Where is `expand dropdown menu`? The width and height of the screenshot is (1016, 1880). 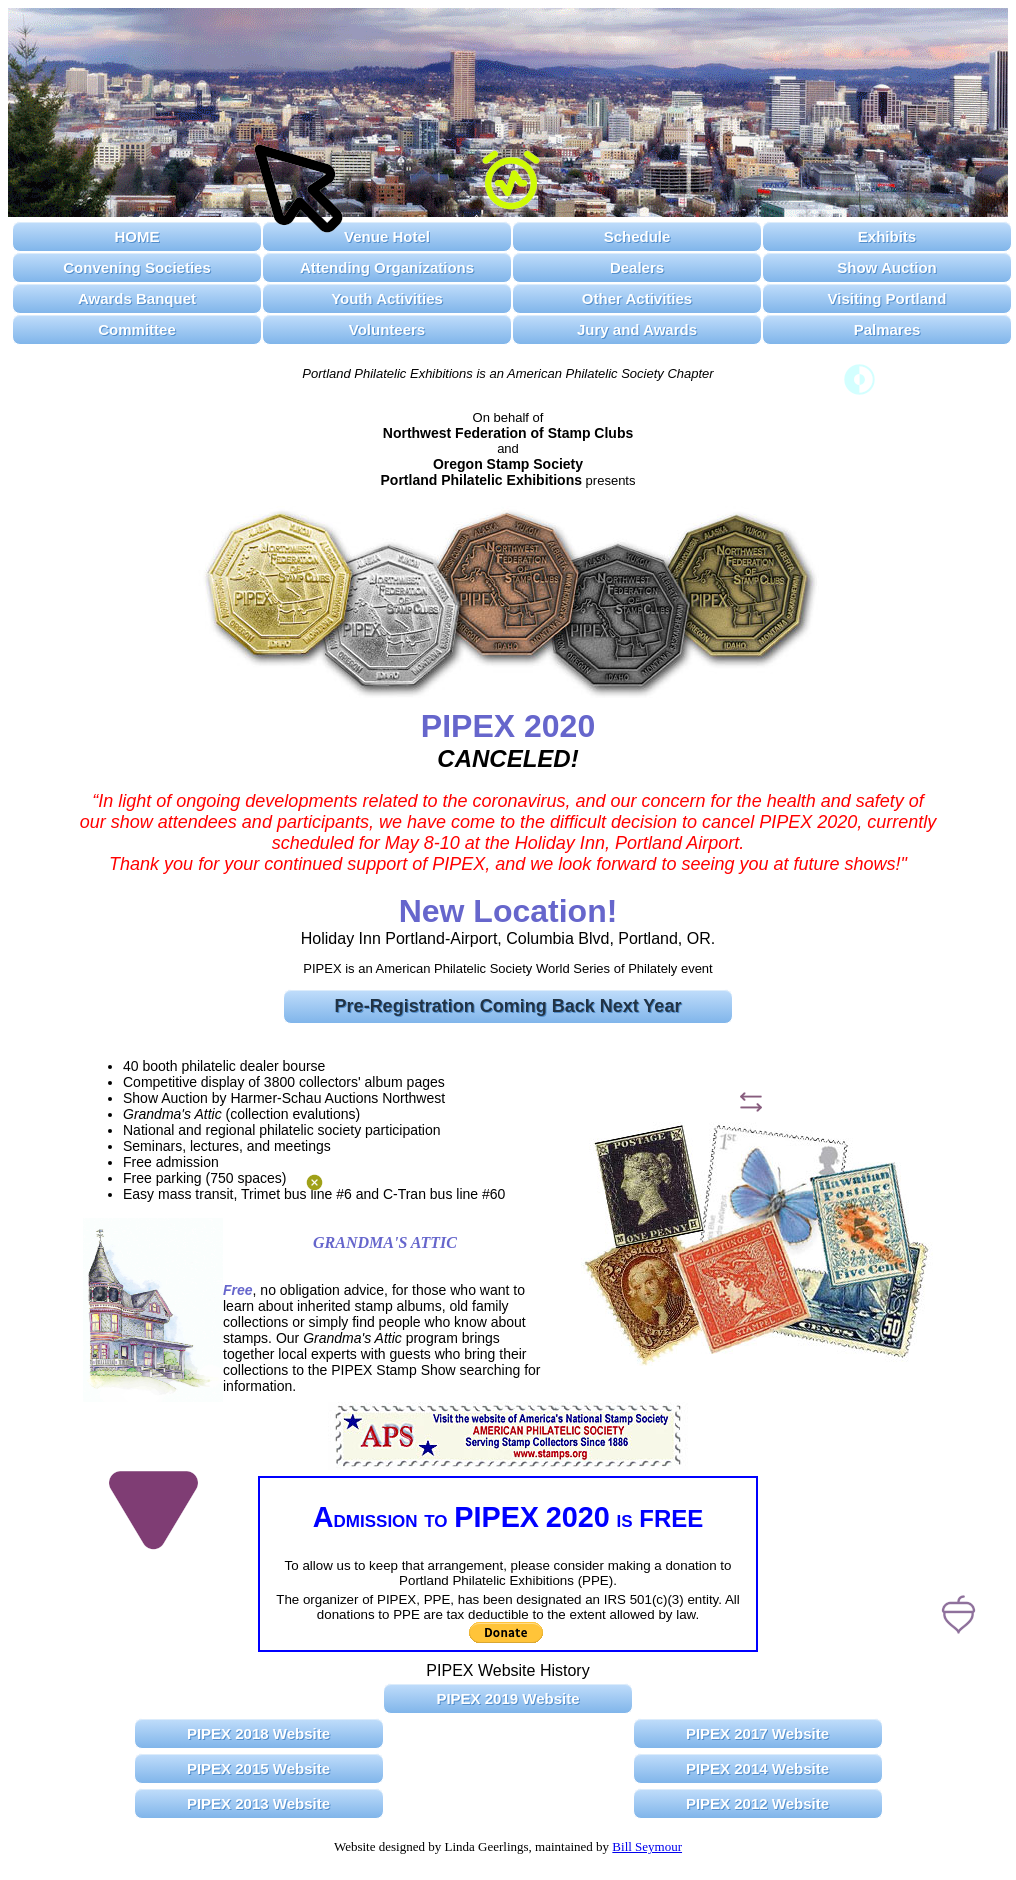
expand dropdown menu is located at coordinates (153, 1507).